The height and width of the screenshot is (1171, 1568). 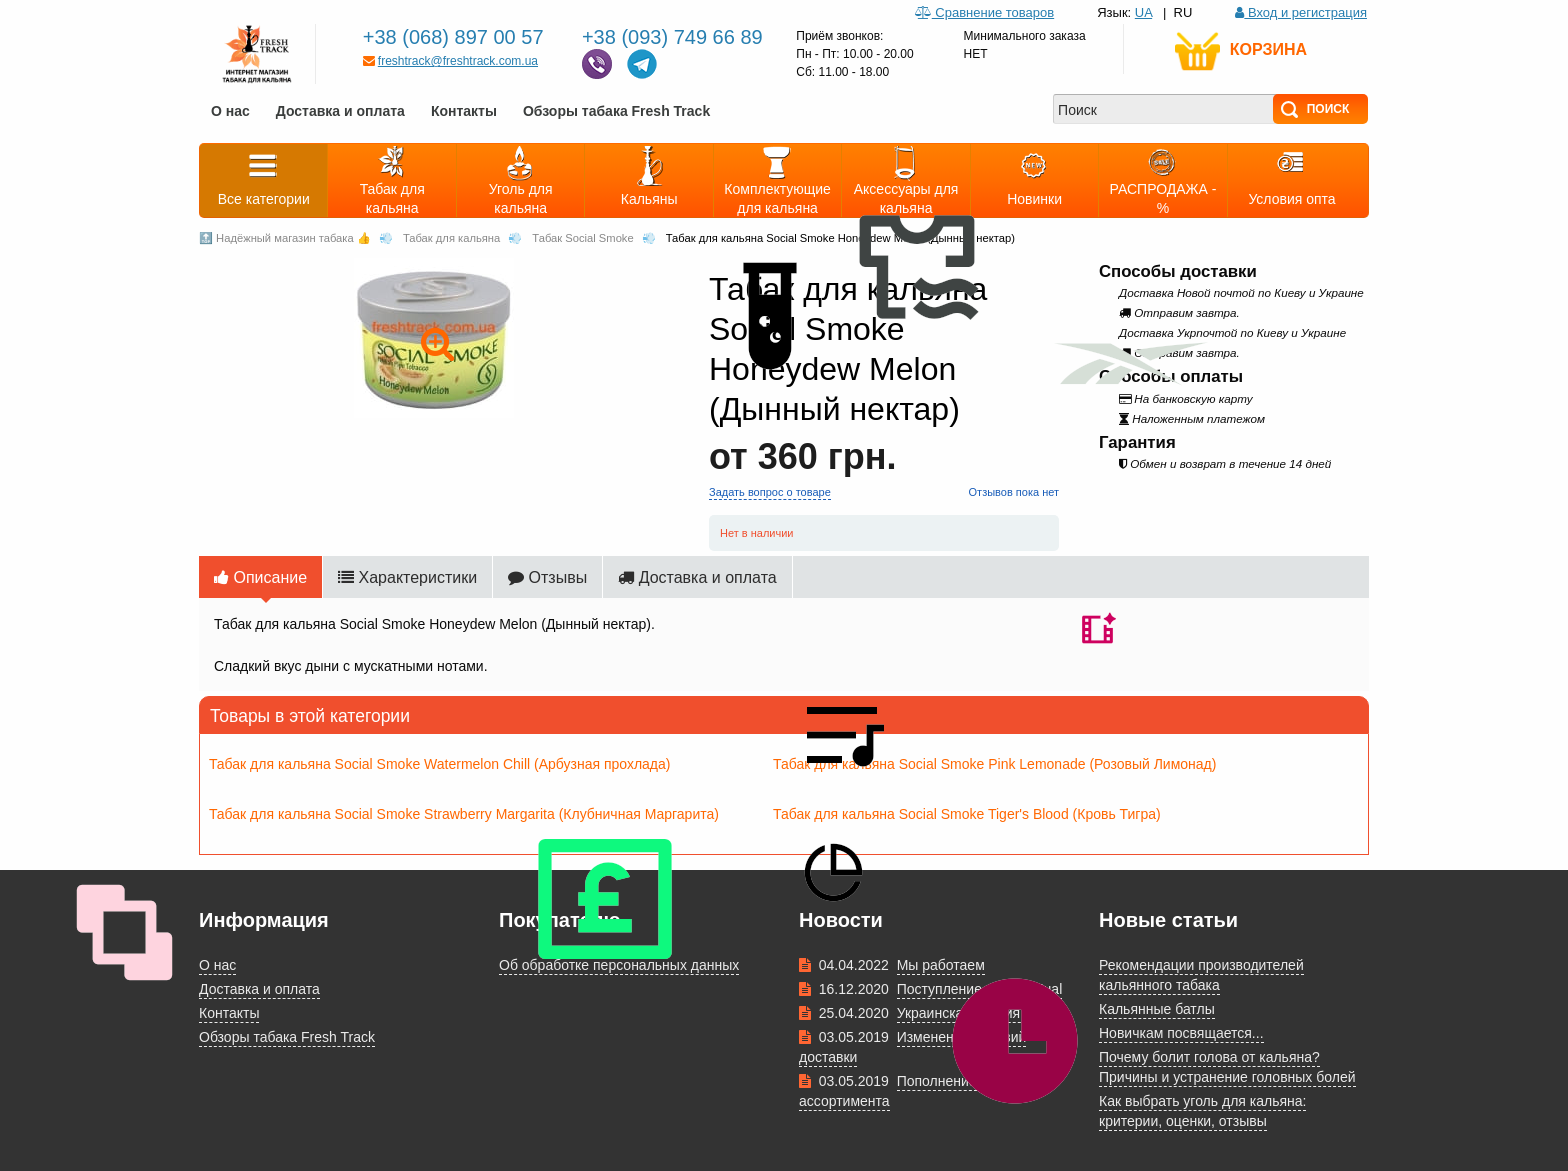 What do you see at coordinates (1131, 364) in the screenshot?
I see `visit the Reebok website or app` at bounding box center [1131, 364].